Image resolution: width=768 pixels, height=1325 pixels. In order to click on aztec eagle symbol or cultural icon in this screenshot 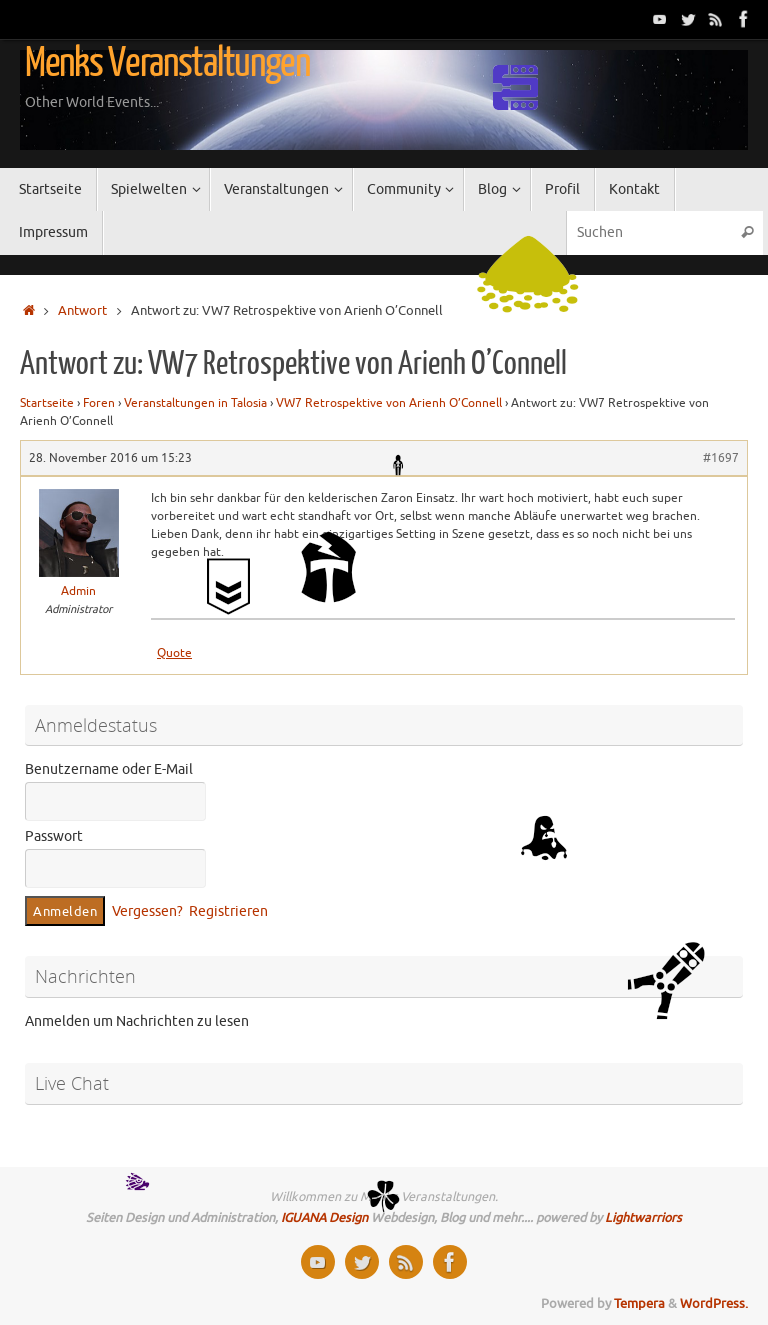, I will do `click(137, 1181)`.